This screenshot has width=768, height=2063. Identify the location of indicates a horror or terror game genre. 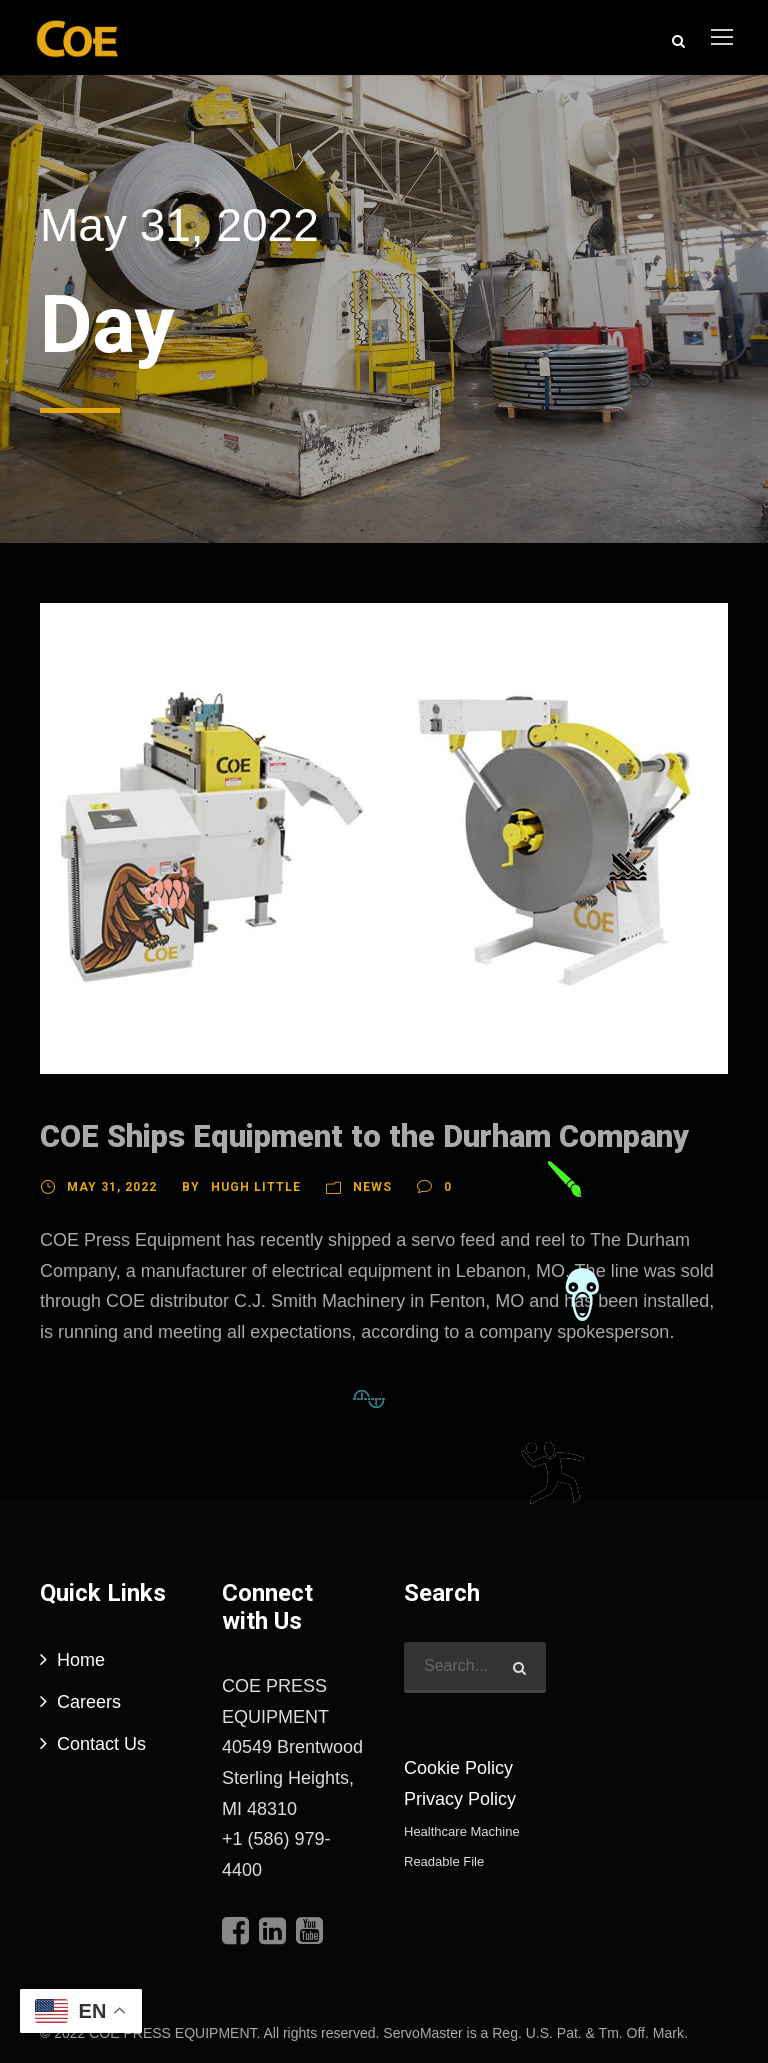
(582, 1294).